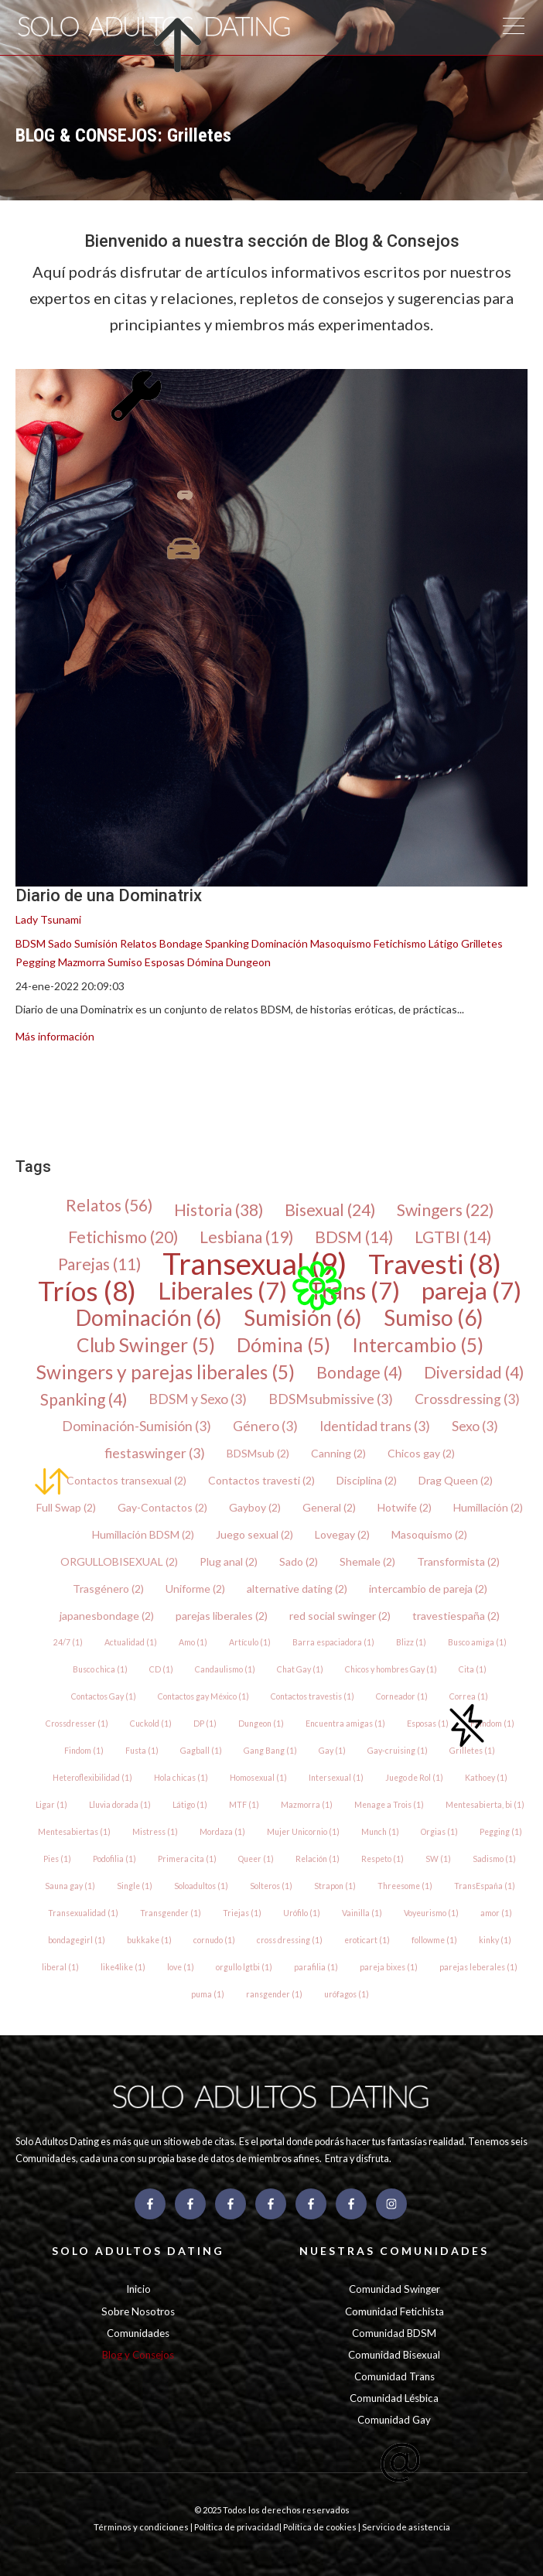 This screenshot has height=2576, width=543. What do you see at coordinates (400, 2462) in the screenshot?
I see `compose a new email` at bounding box center [400, 2462].